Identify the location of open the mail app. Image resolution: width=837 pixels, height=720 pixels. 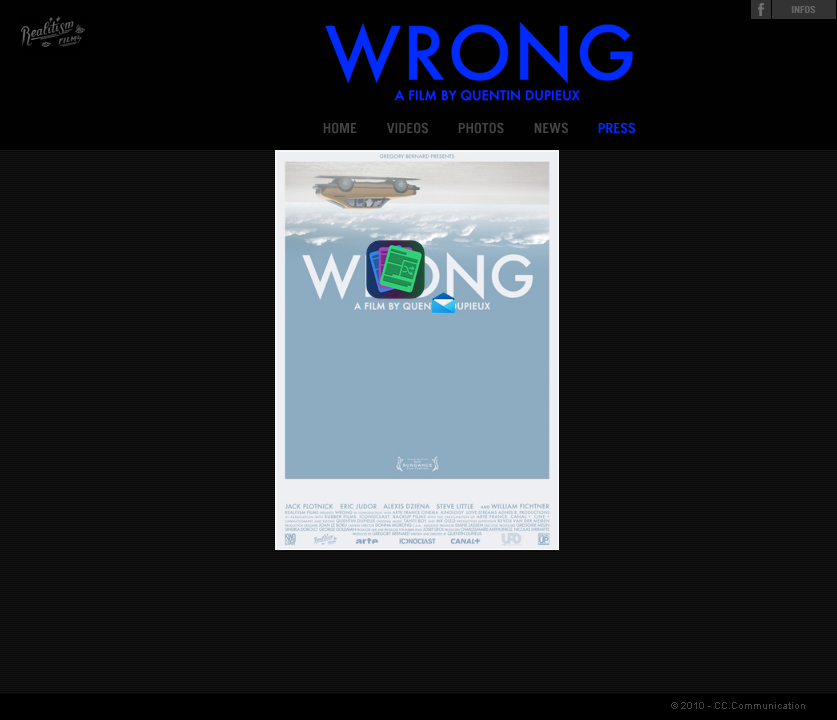
(443, 303).